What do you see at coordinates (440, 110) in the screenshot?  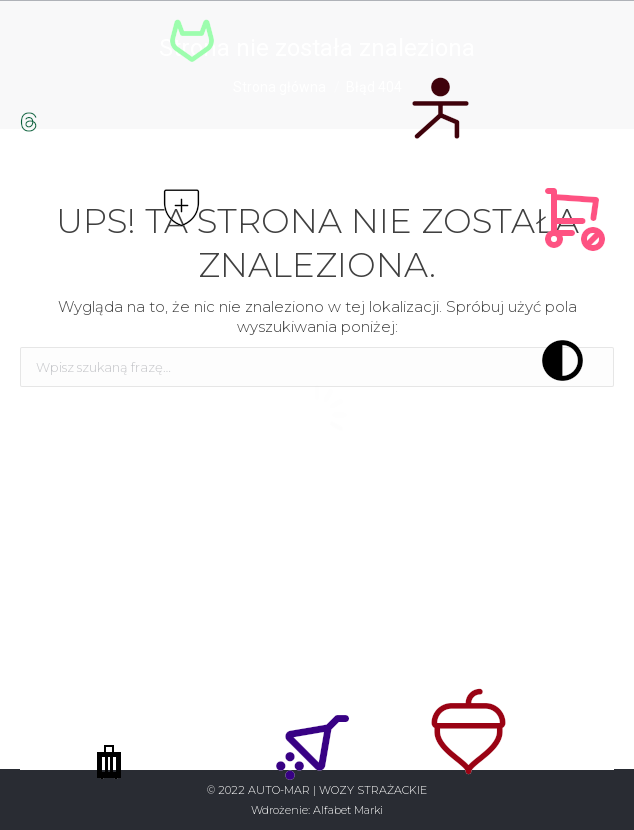 I see `access tai chi or meditation exercises` at bounding box center [440, 110].